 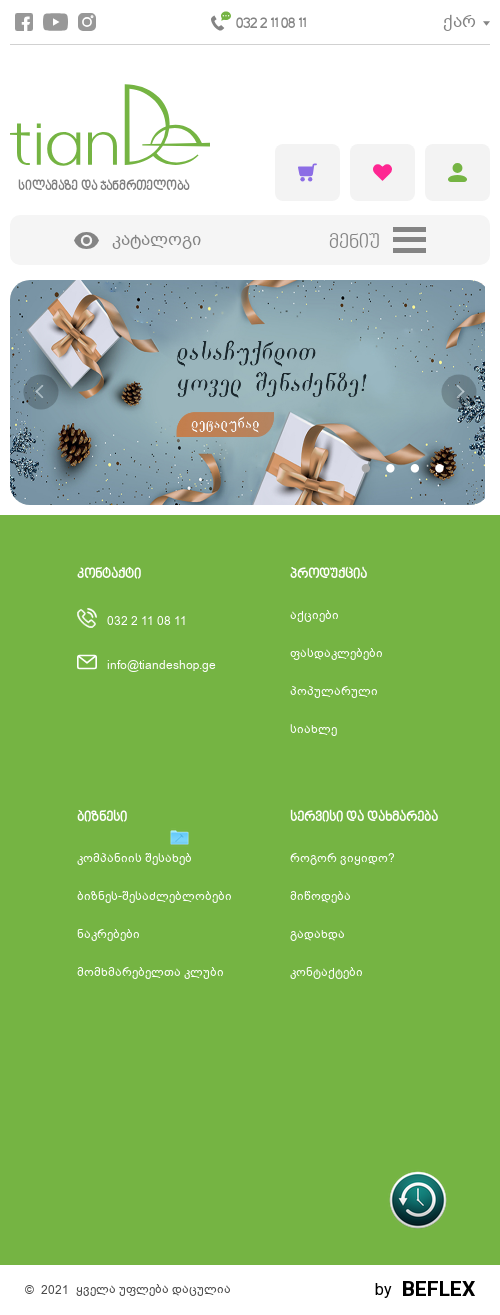 I want to click on open developer tools and resources folder, so click(x=179, y=837).